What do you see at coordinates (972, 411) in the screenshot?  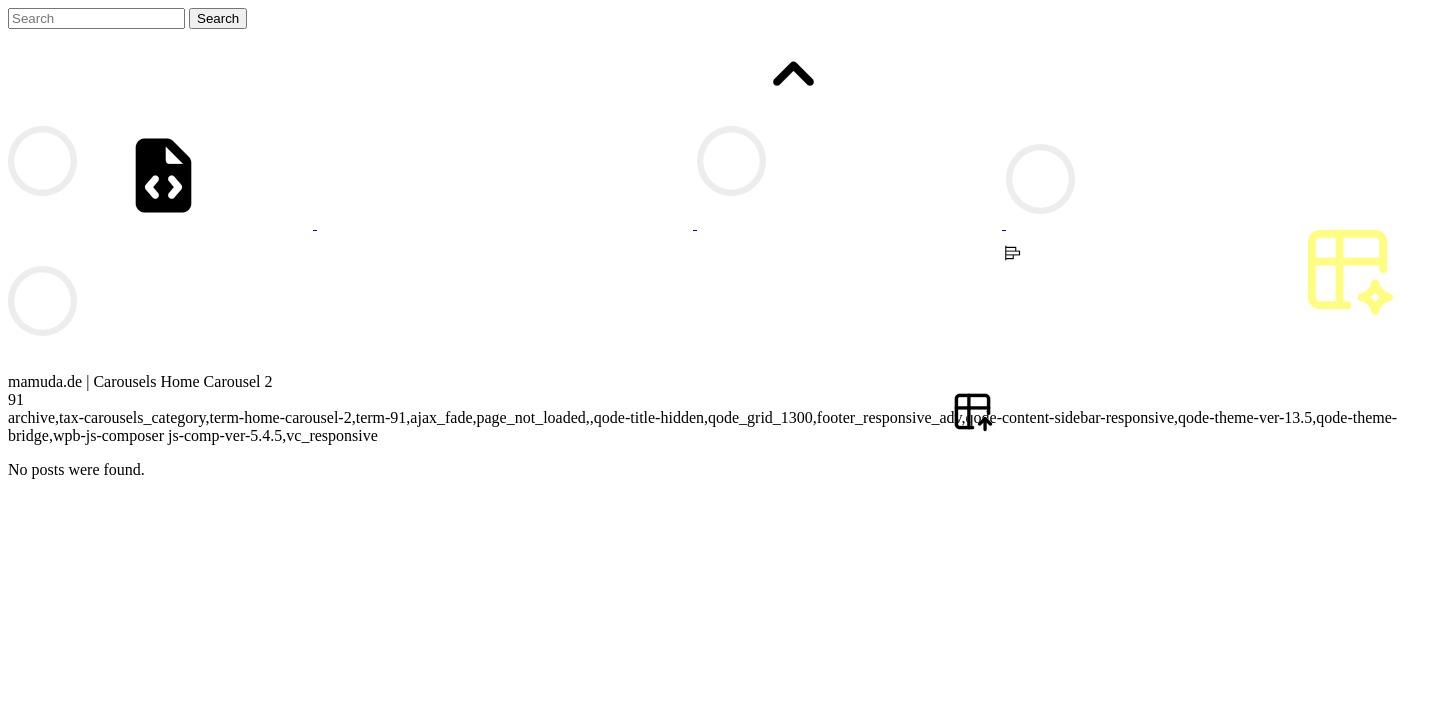 I see `import data into a table` at bounding box center [972, 411].